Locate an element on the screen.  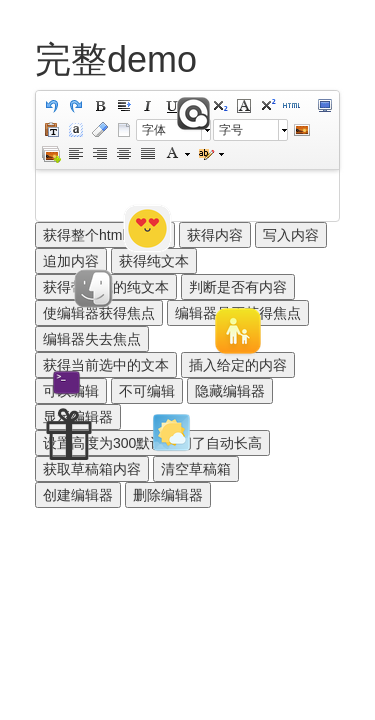
open Finder to browse files and folders is located at coordinates (93, 288).